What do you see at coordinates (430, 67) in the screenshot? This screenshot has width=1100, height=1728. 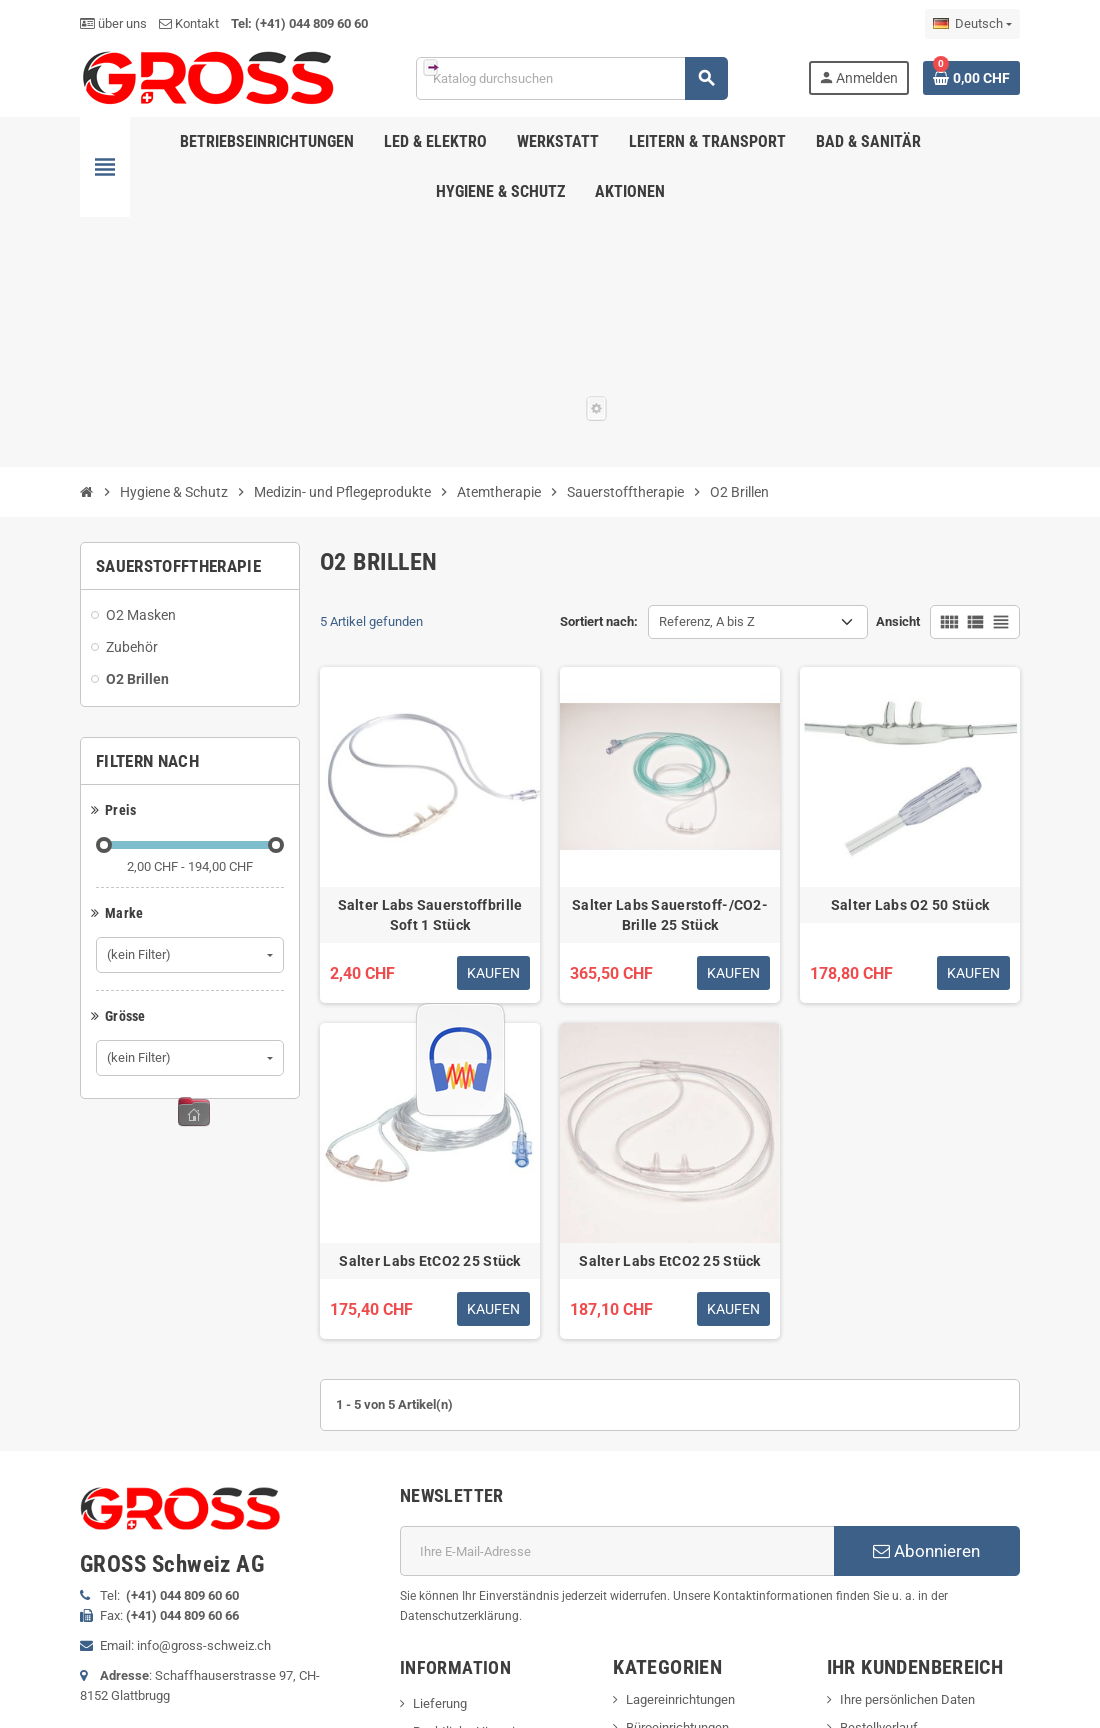 I see `export document to another location` at bounding box center [430, 67].